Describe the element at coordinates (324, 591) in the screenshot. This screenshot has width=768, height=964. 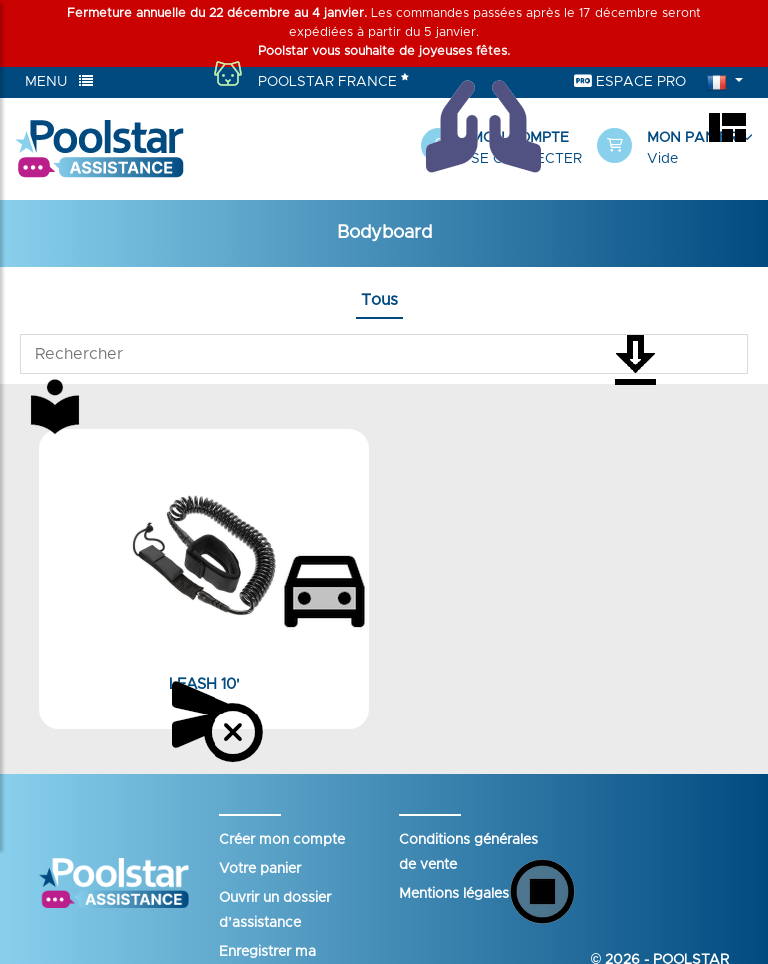
I see `time to leave reminder for your commute` at that location.